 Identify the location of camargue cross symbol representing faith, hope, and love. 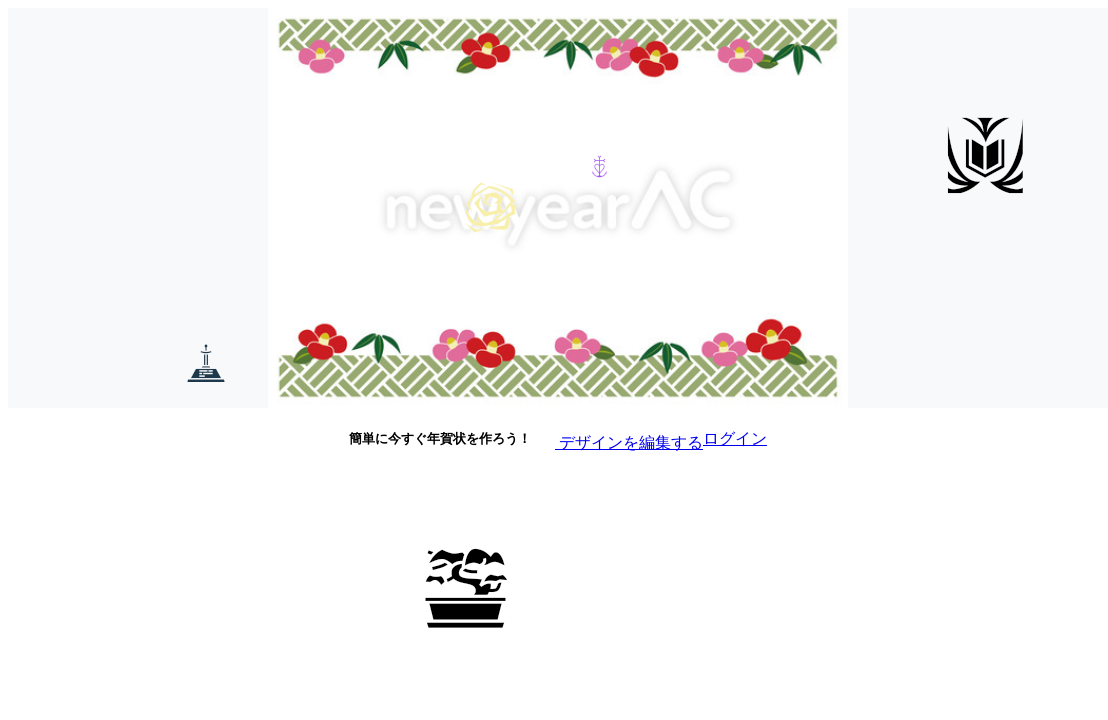
(599, 166).